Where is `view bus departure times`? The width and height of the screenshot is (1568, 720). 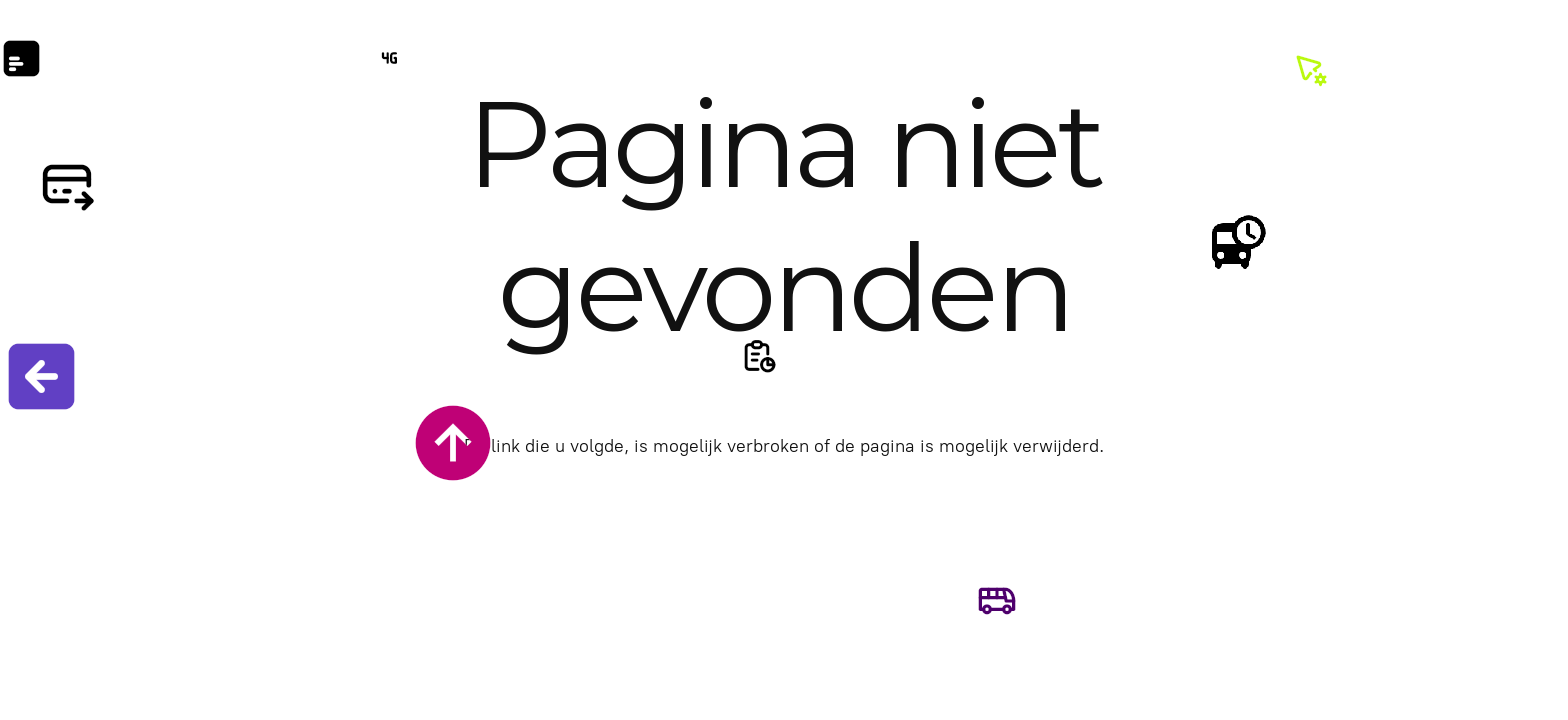
view bus departure times is located at coordinates (1239, 242).